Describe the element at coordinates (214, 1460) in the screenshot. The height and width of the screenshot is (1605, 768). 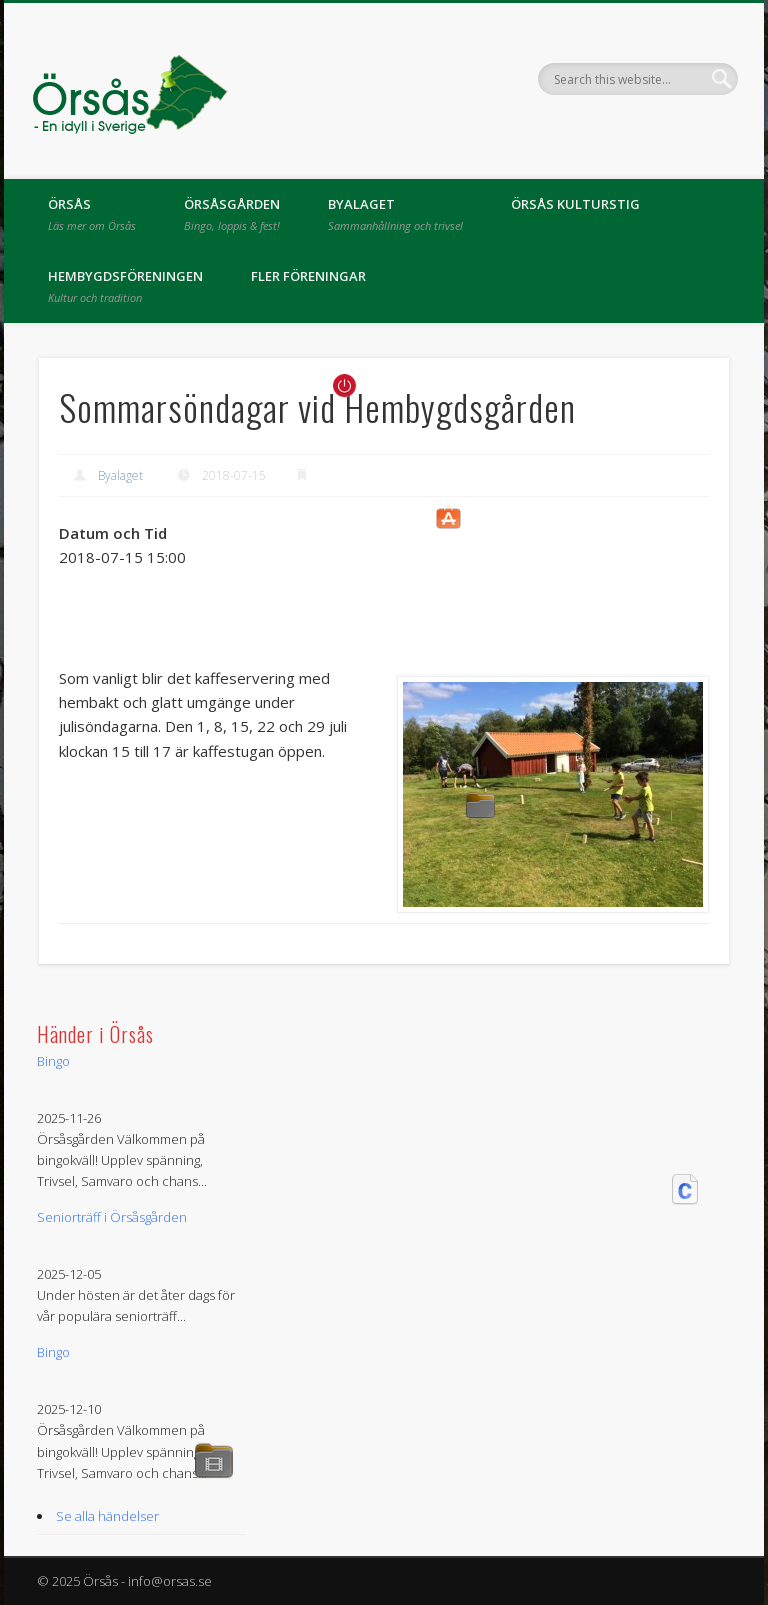
I see `open videos folder` at that location.